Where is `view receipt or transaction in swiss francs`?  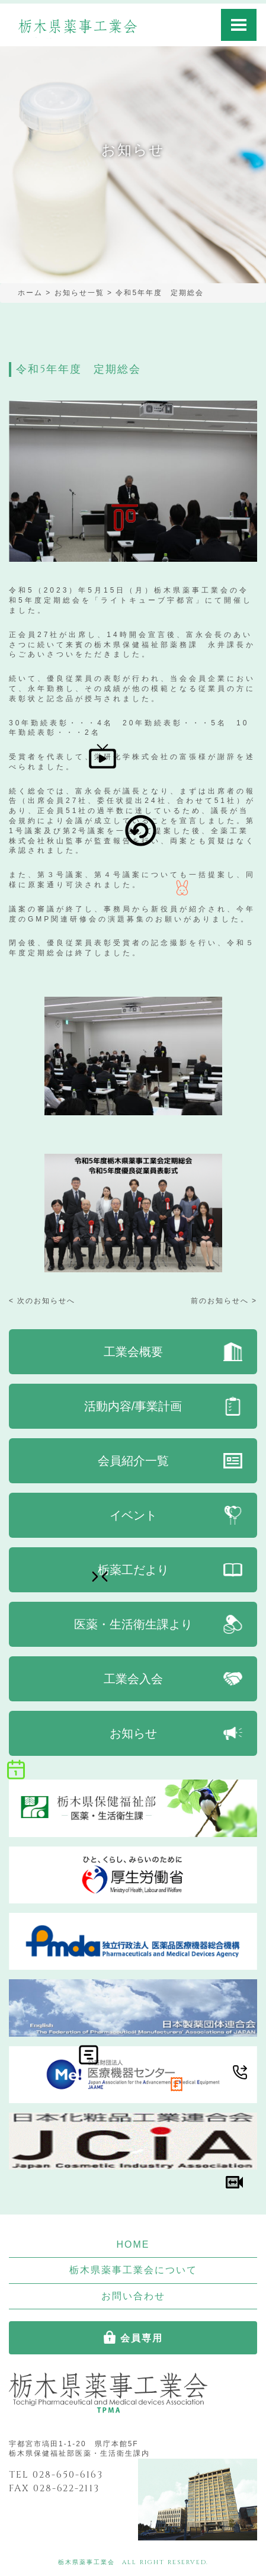 view receipt or transaction in swiss francs is located at coordinates (177, 2084).